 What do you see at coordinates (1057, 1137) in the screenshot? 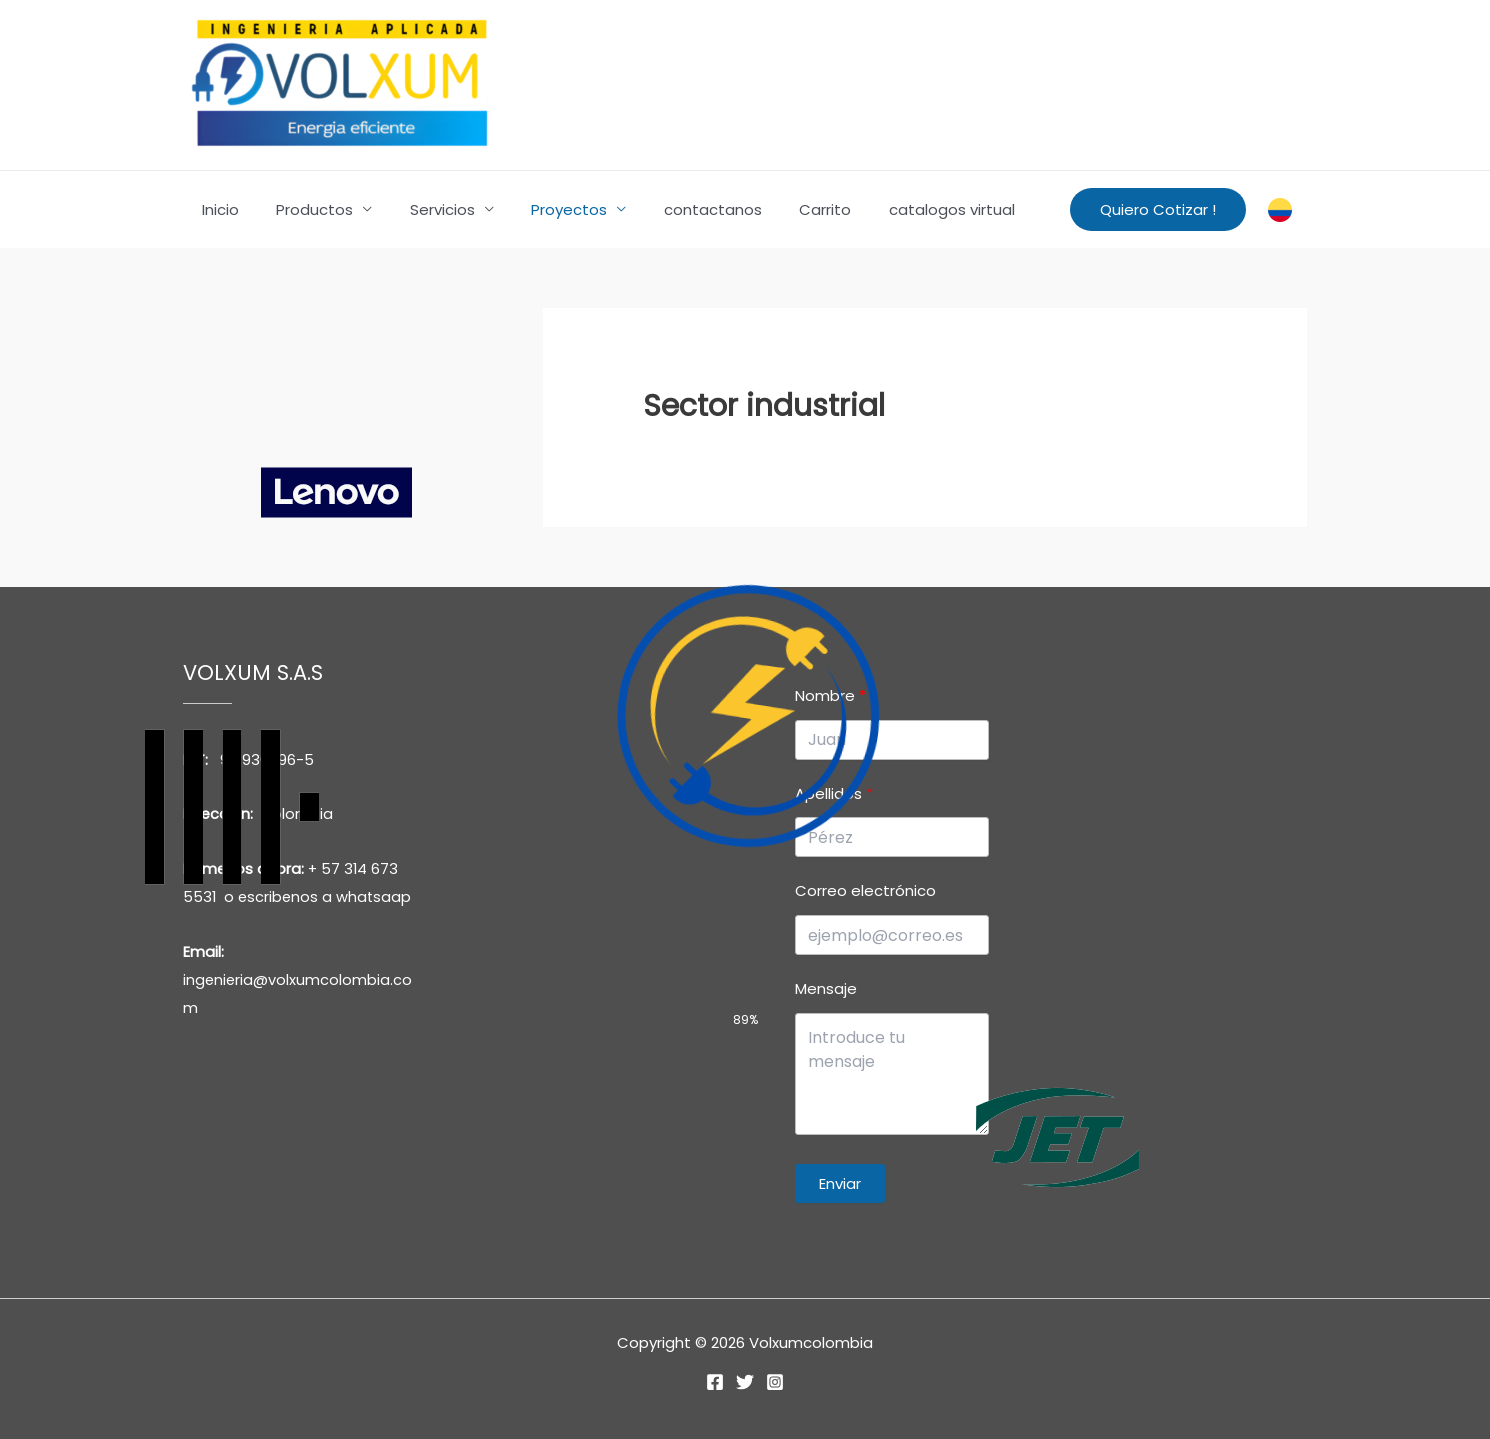
I see `jet.com logo` at bounding box center [1057, 1137].